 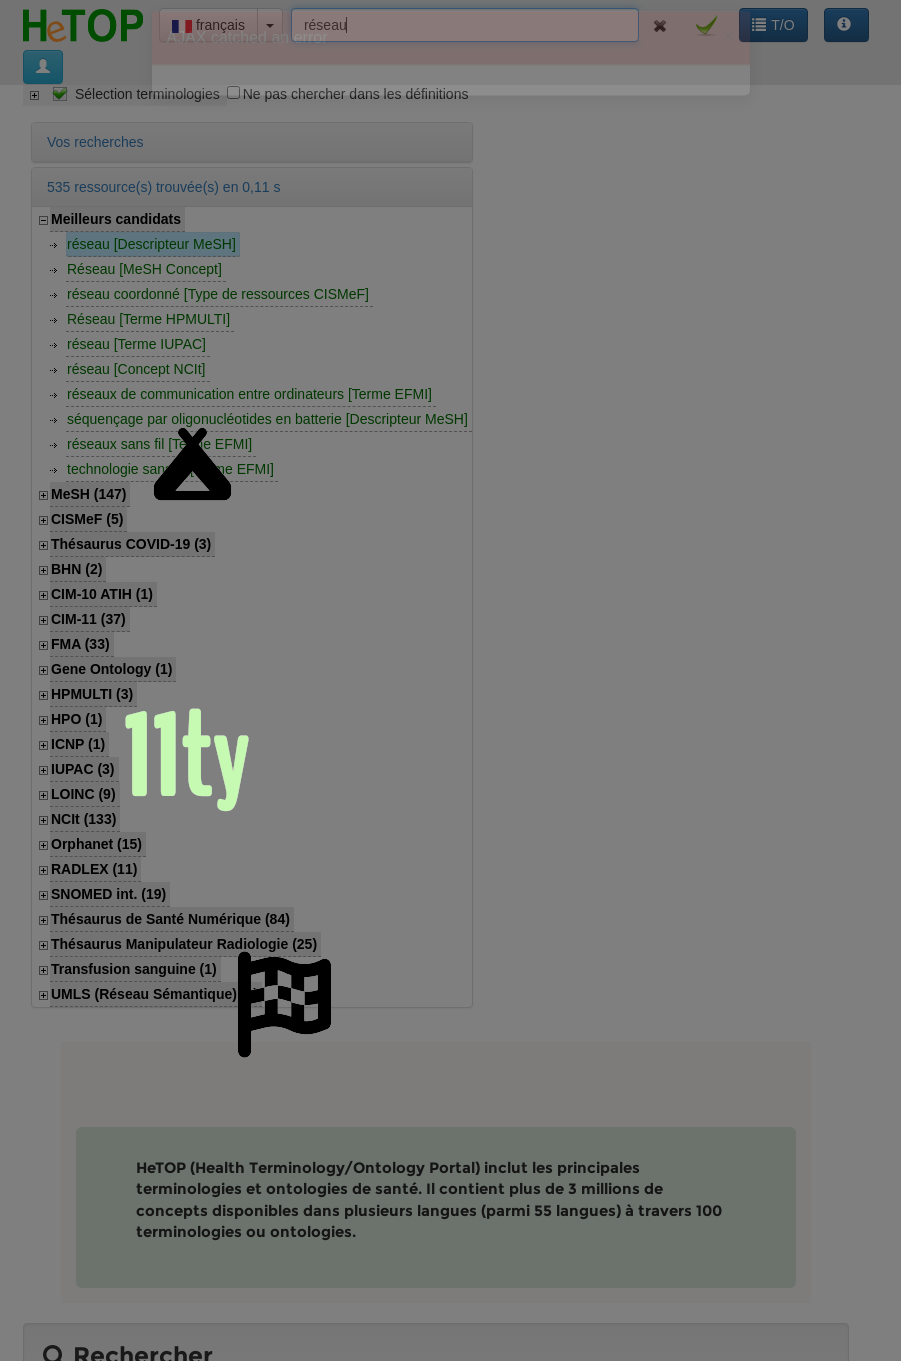 I want to click on find nearby campgrounds or camping sites, so click(x=192, y=466).